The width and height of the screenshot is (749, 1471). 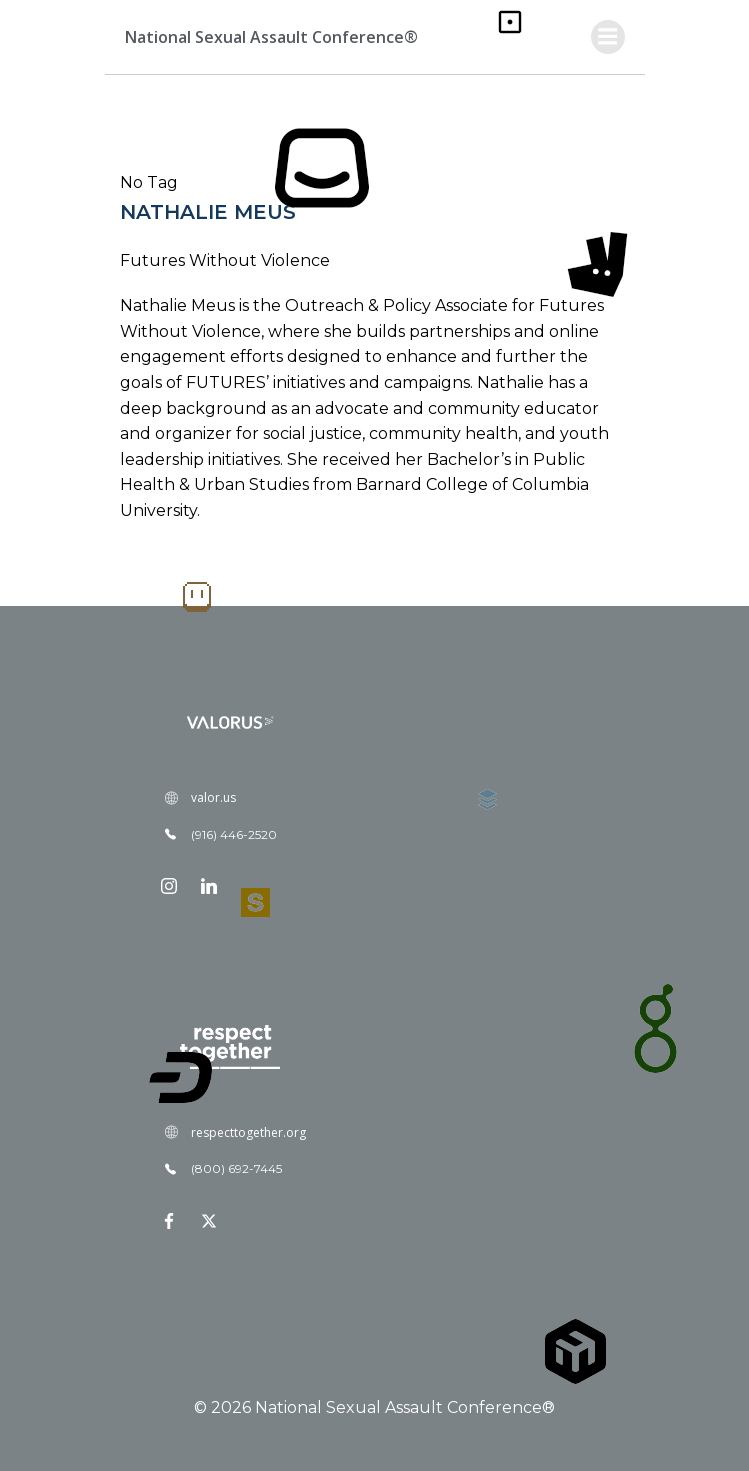 What do you see at coordinates (510, 22) in the screenshot?
I see `roll the dice or generate a random result` at bounding box center [510, 22].